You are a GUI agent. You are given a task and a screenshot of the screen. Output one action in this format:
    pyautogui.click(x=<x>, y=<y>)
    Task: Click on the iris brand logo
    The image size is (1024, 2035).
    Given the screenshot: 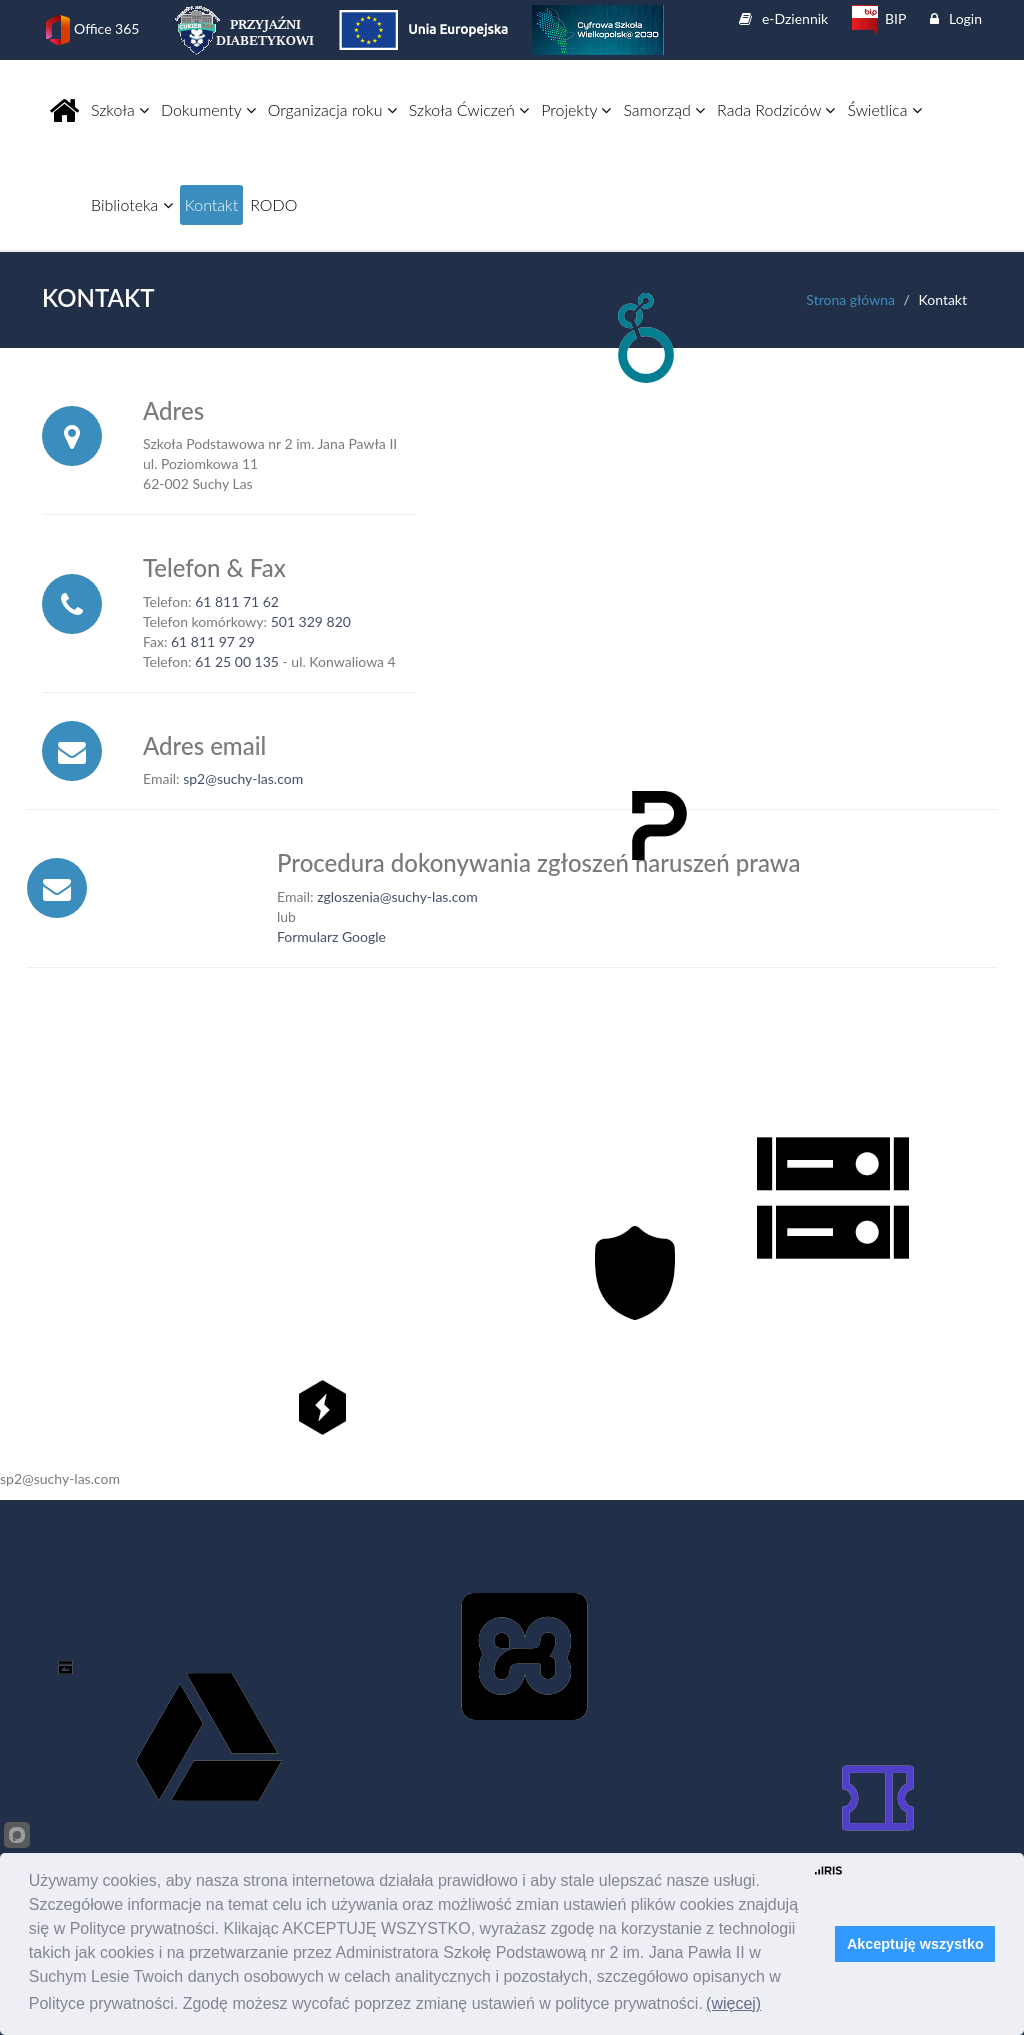 What is the action you would take?
    pyautogui.click(x=828, y=1870)
    